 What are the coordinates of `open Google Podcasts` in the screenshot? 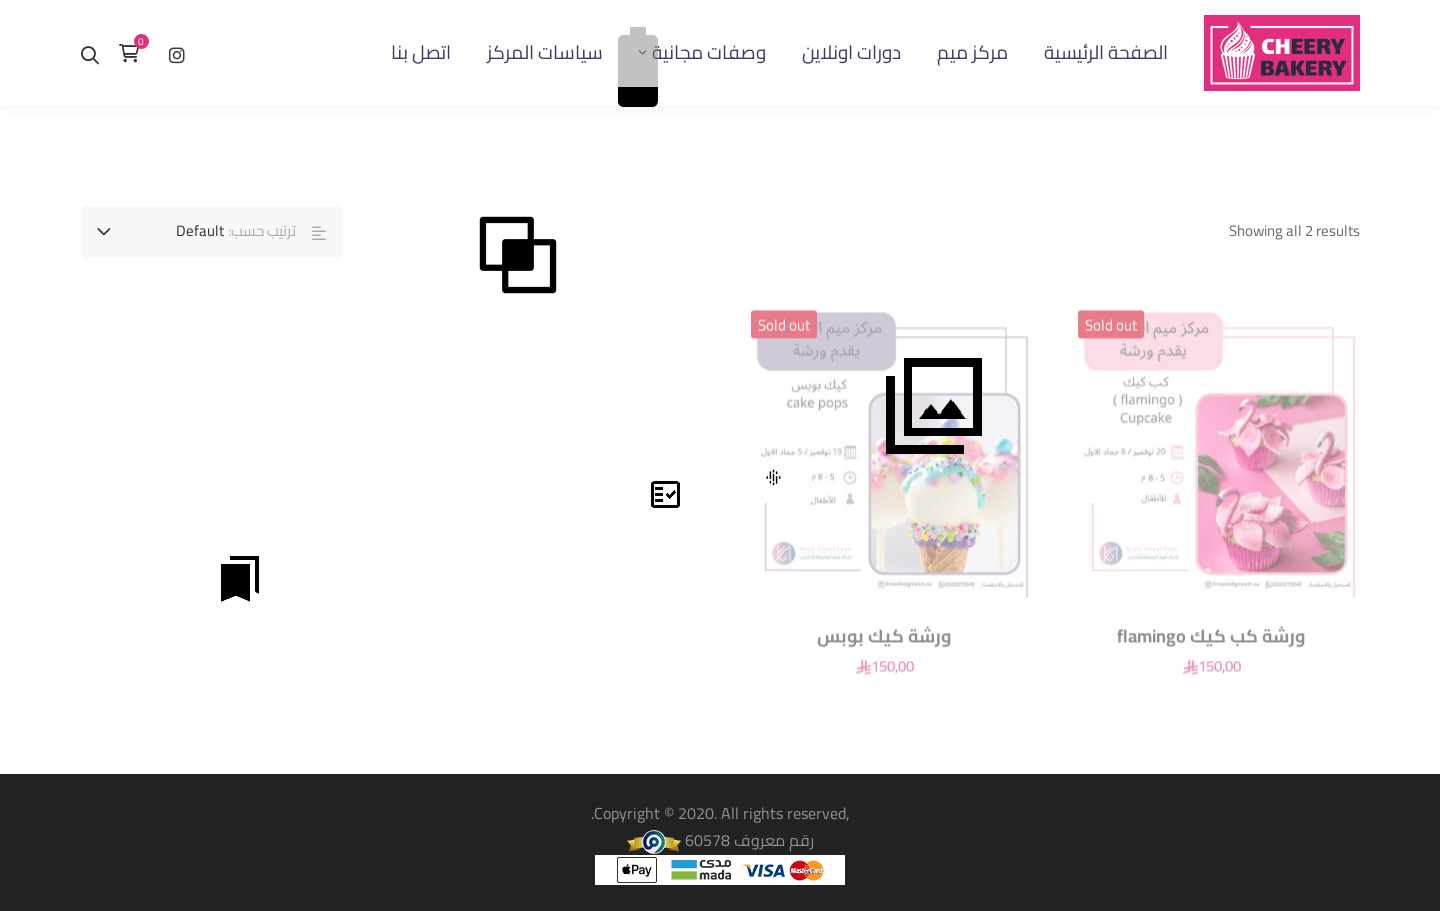 It's located at (773, 477).